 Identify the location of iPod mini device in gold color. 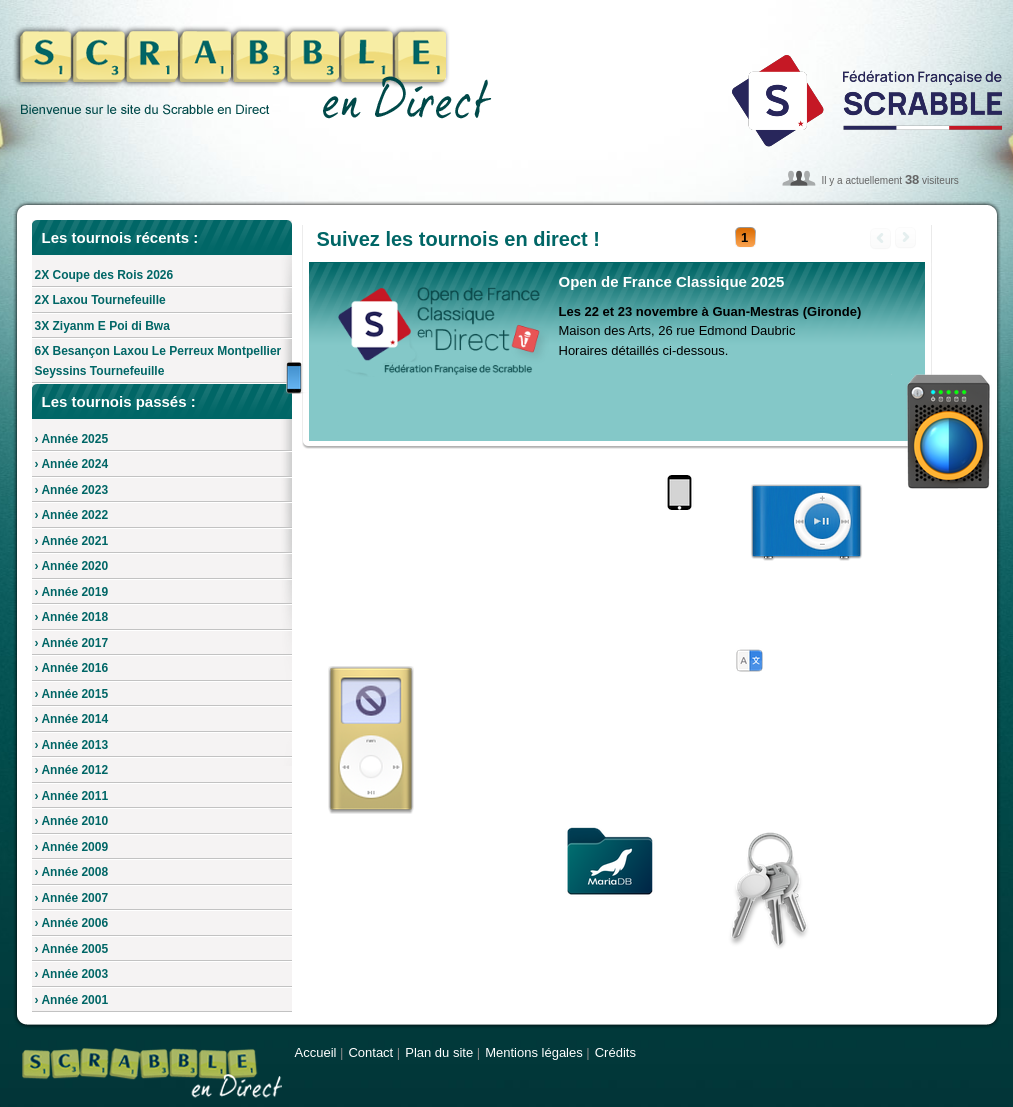
(371, 740).